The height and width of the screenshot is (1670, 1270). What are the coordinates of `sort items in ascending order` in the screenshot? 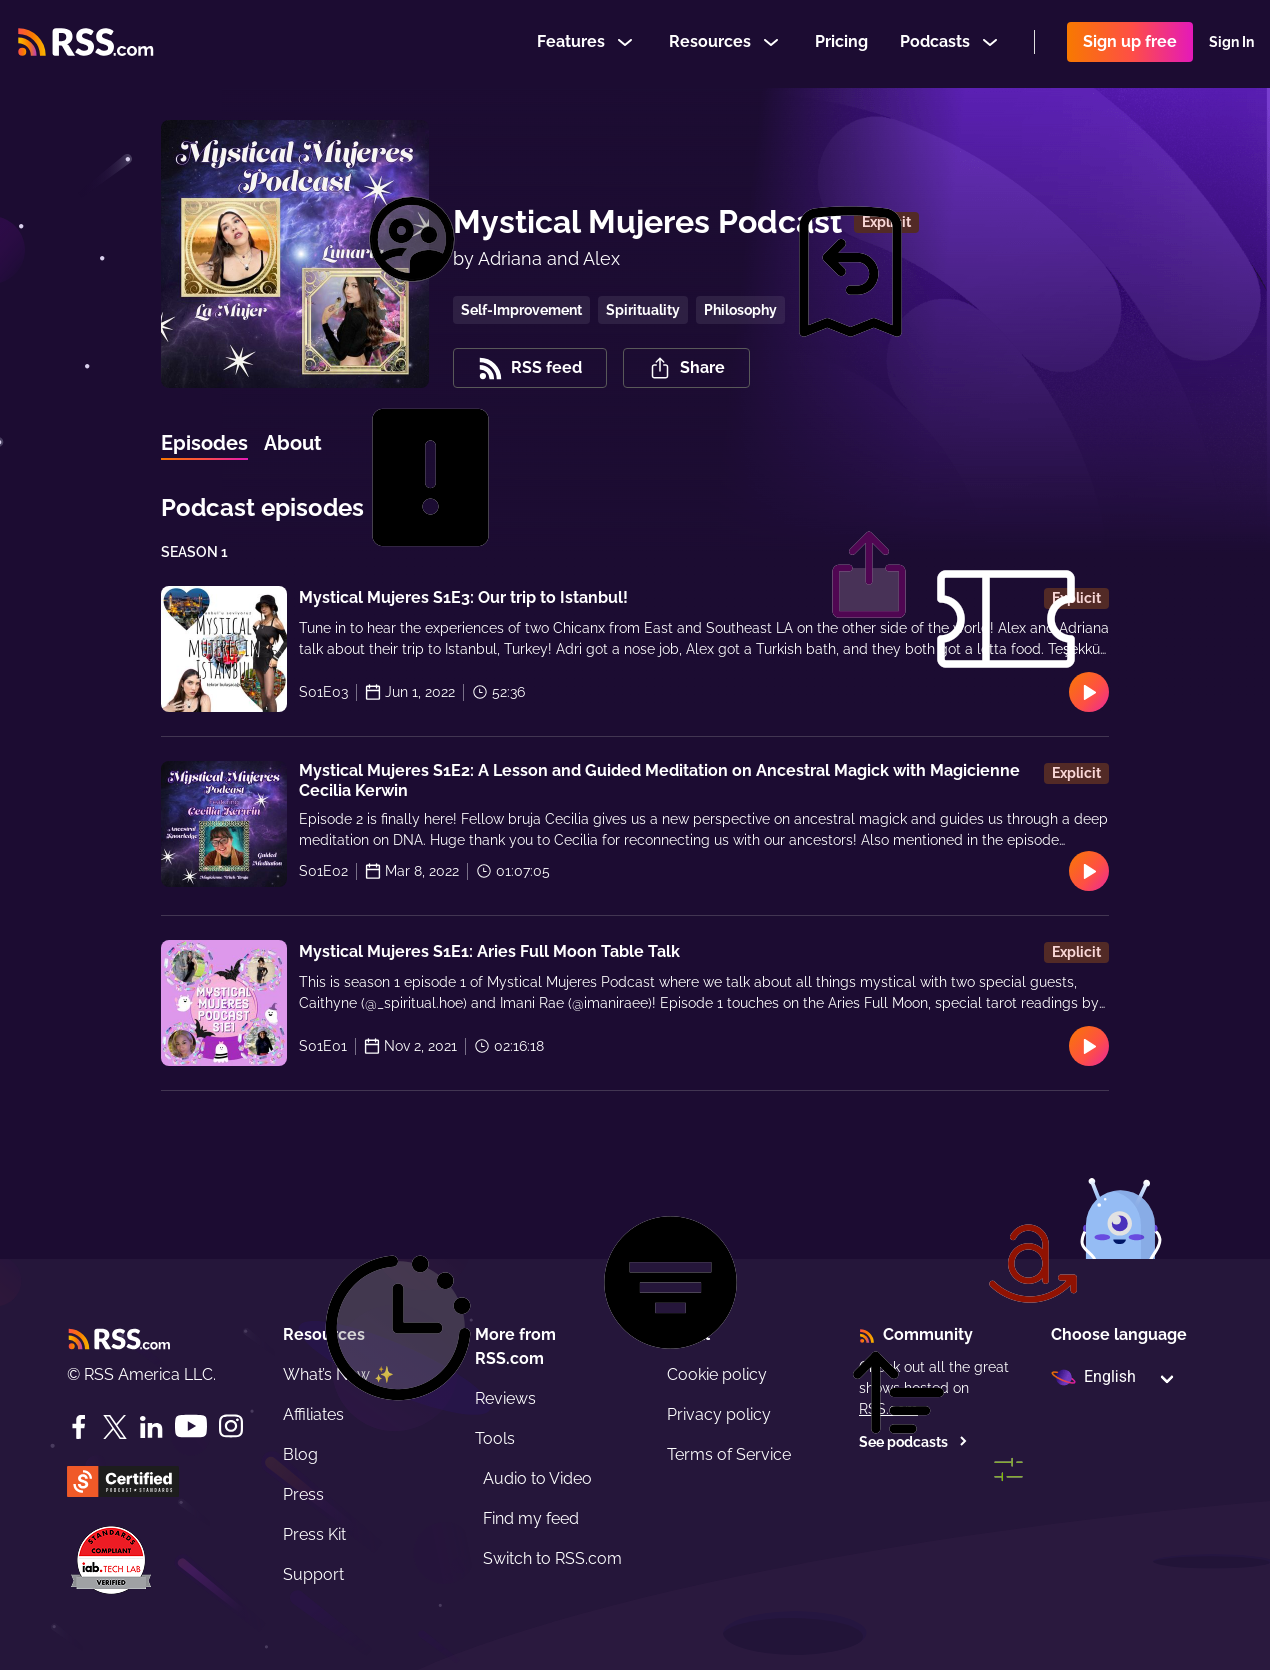 It's located at (898, 1392).